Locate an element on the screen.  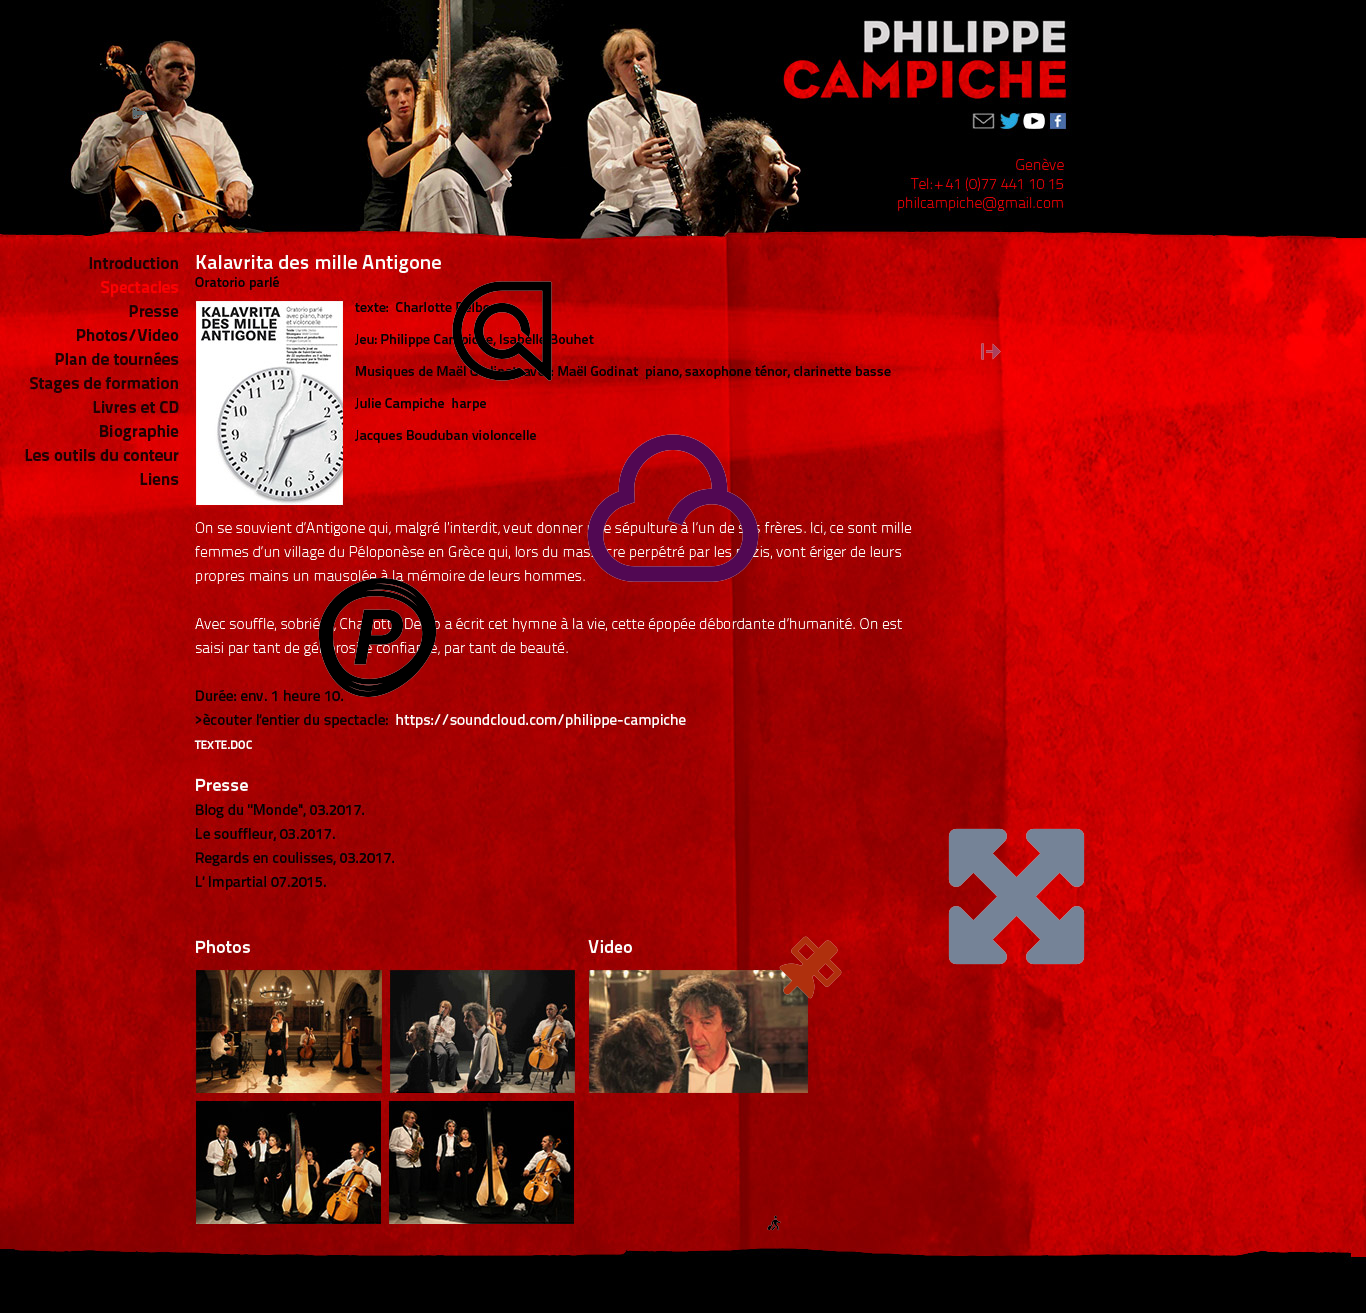
expand content to the right is located at coordinates (990, 351).